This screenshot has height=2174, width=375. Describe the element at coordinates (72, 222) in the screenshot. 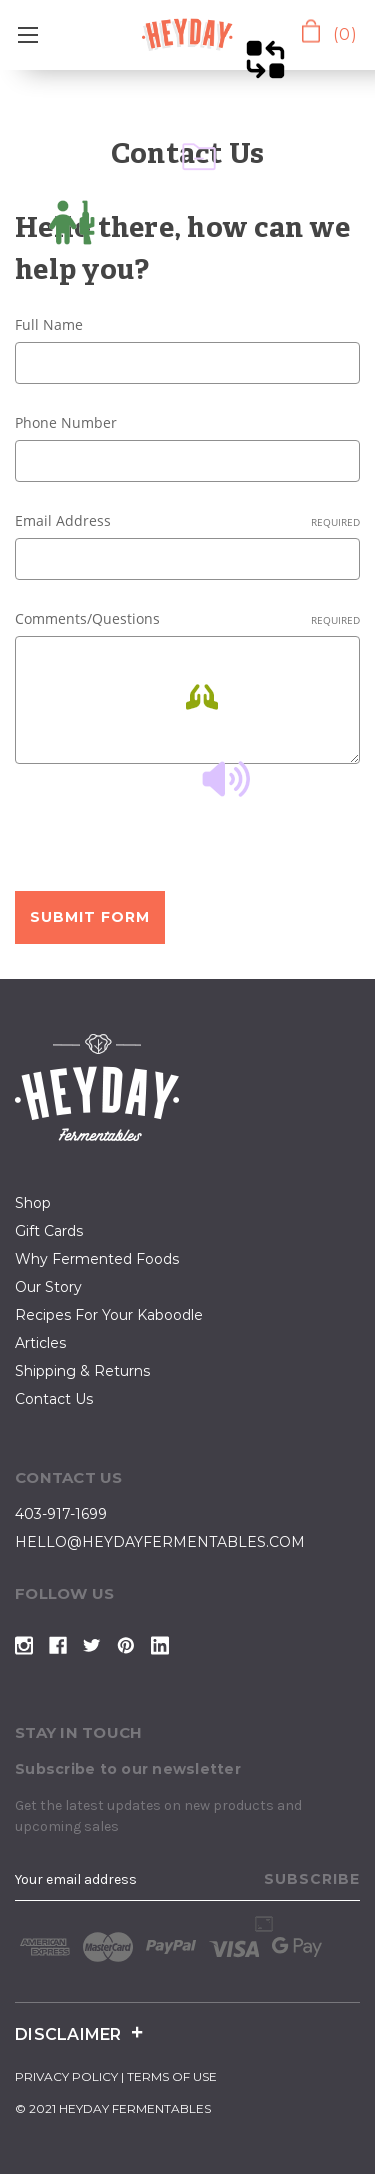

I see `indicates content related to child soldiers or armed conflict involving minors` at that location.